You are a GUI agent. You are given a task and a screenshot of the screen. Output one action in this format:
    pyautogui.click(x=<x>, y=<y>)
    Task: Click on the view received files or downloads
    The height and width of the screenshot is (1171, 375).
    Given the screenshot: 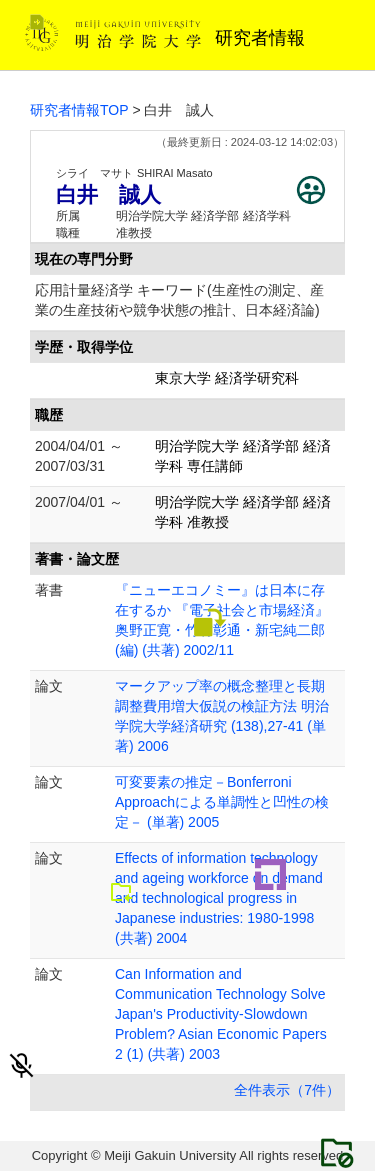 What is the action you would take?
    pyautogui.click(x=121, y=892)
    